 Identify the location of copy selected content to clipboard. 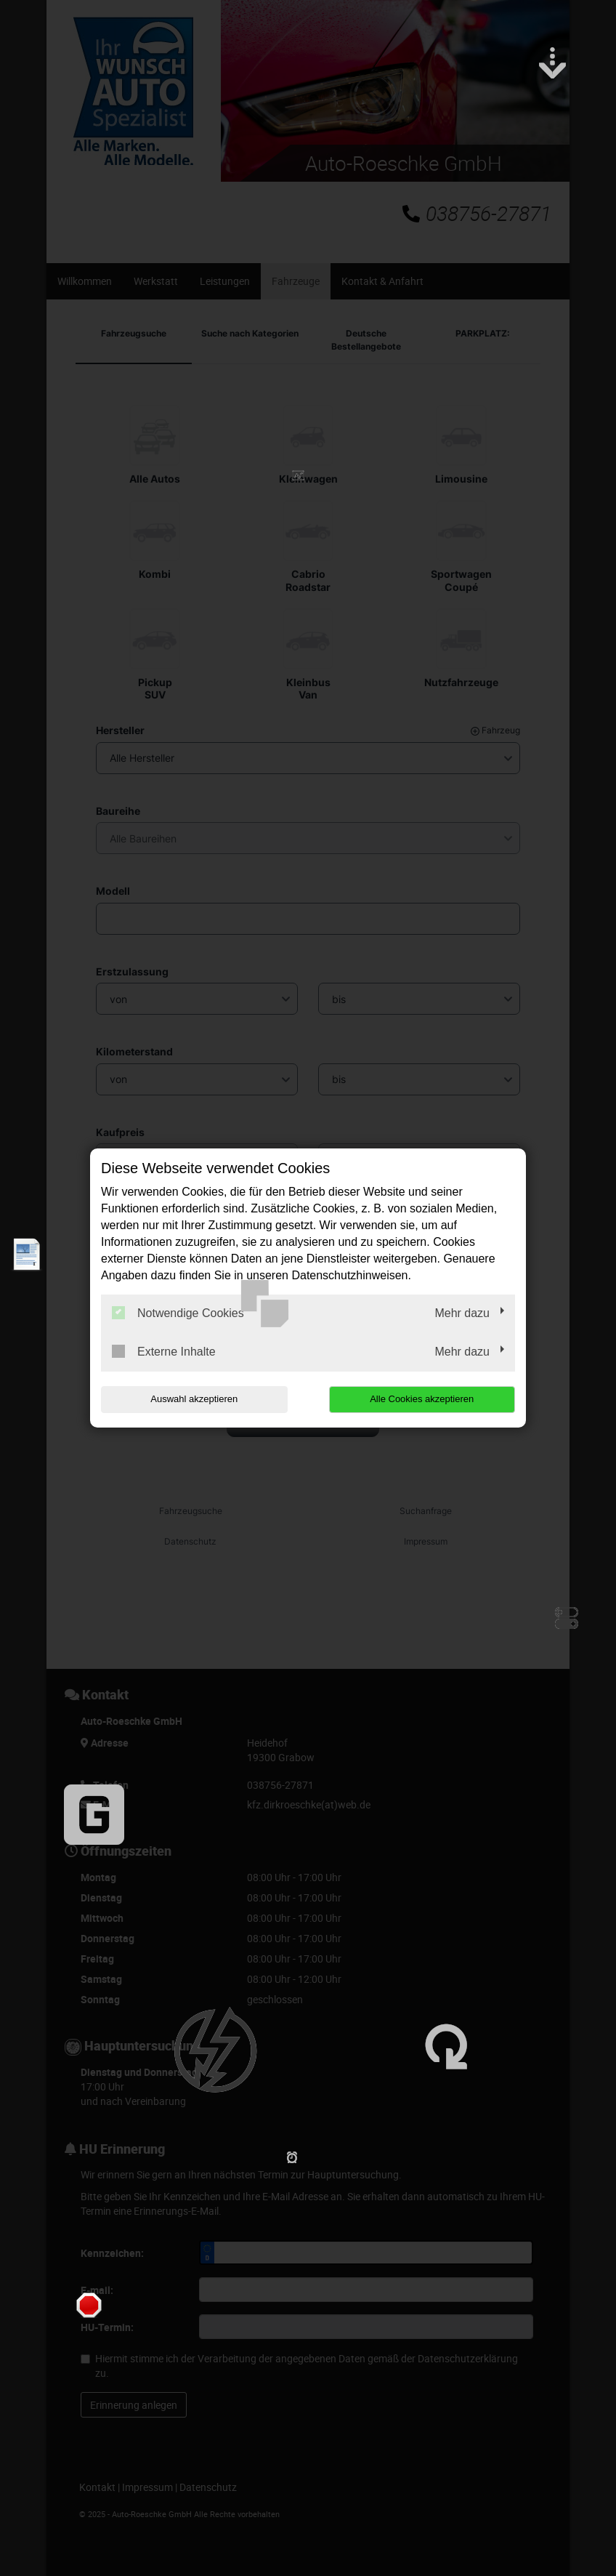
(264, 1303).